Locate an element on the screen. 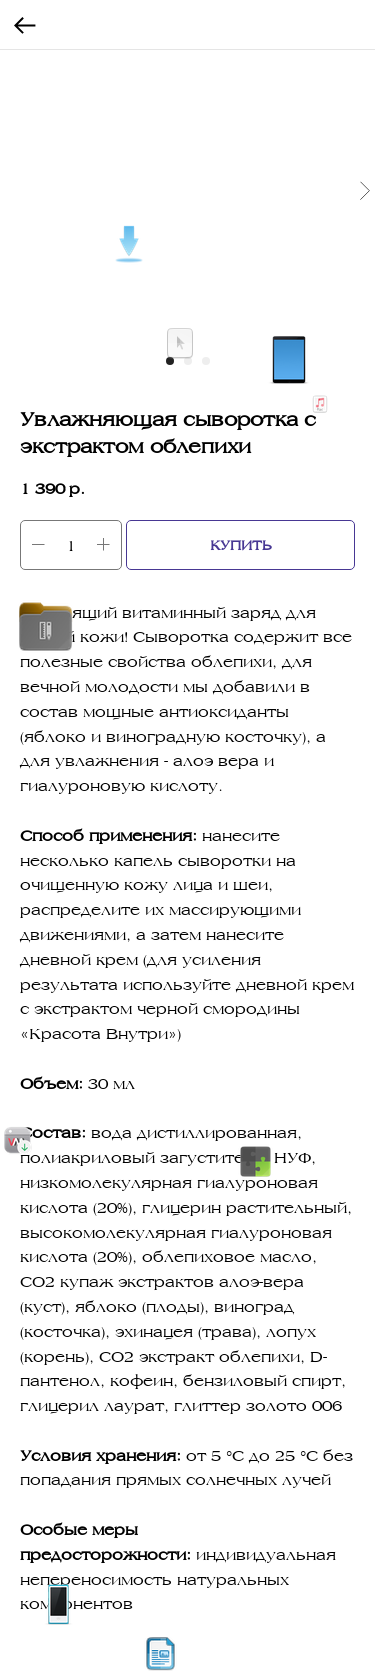  open gnome shell extensions manager is located at coordinates (255, 1161).